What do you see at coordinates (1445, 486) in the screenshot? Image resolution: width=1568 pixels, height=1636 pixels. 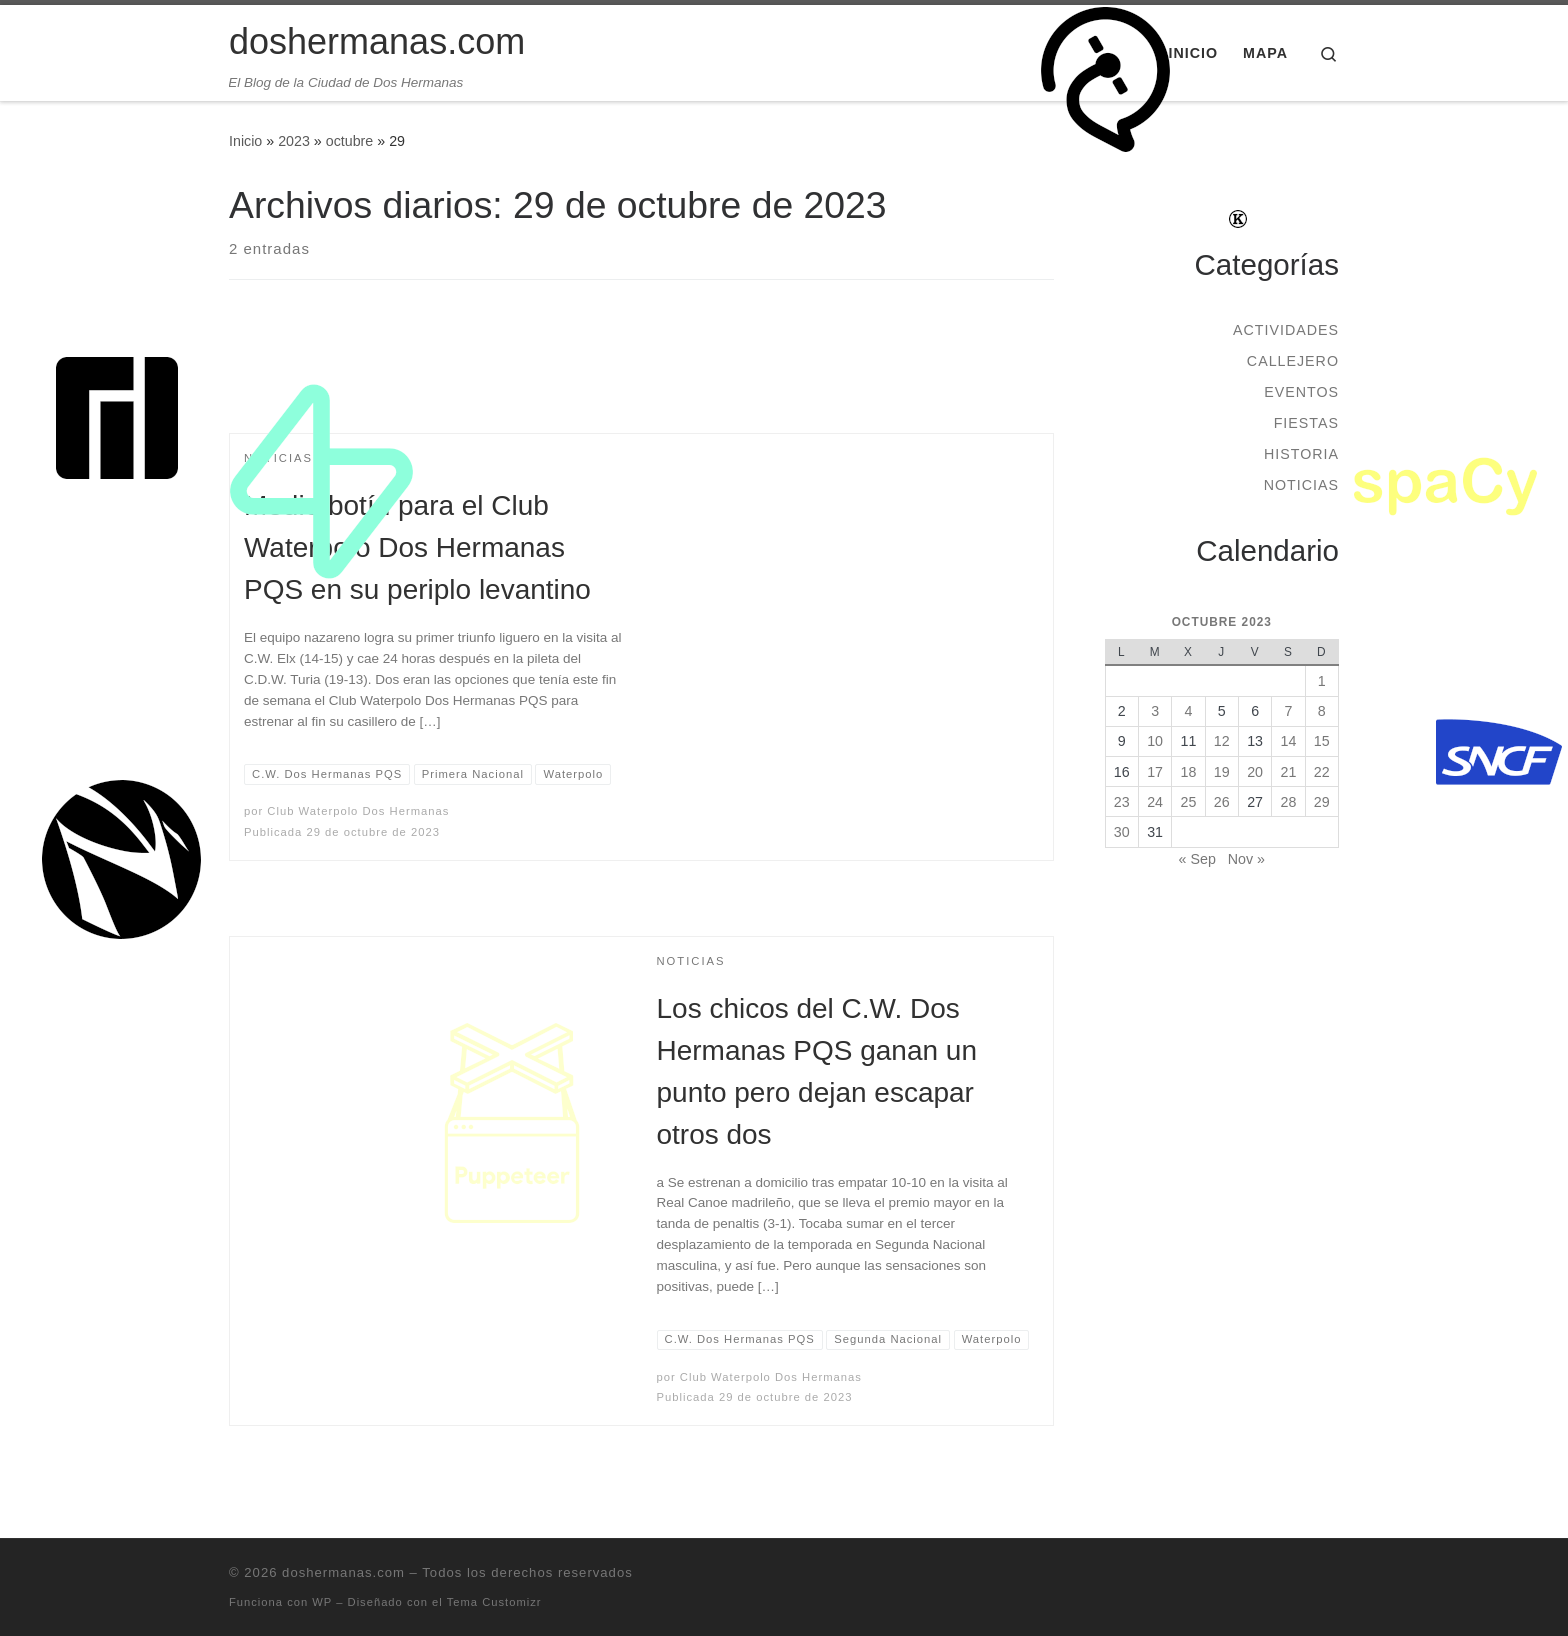 I see `open spaCy natural language processing library` at bounding box center [1445, 486].